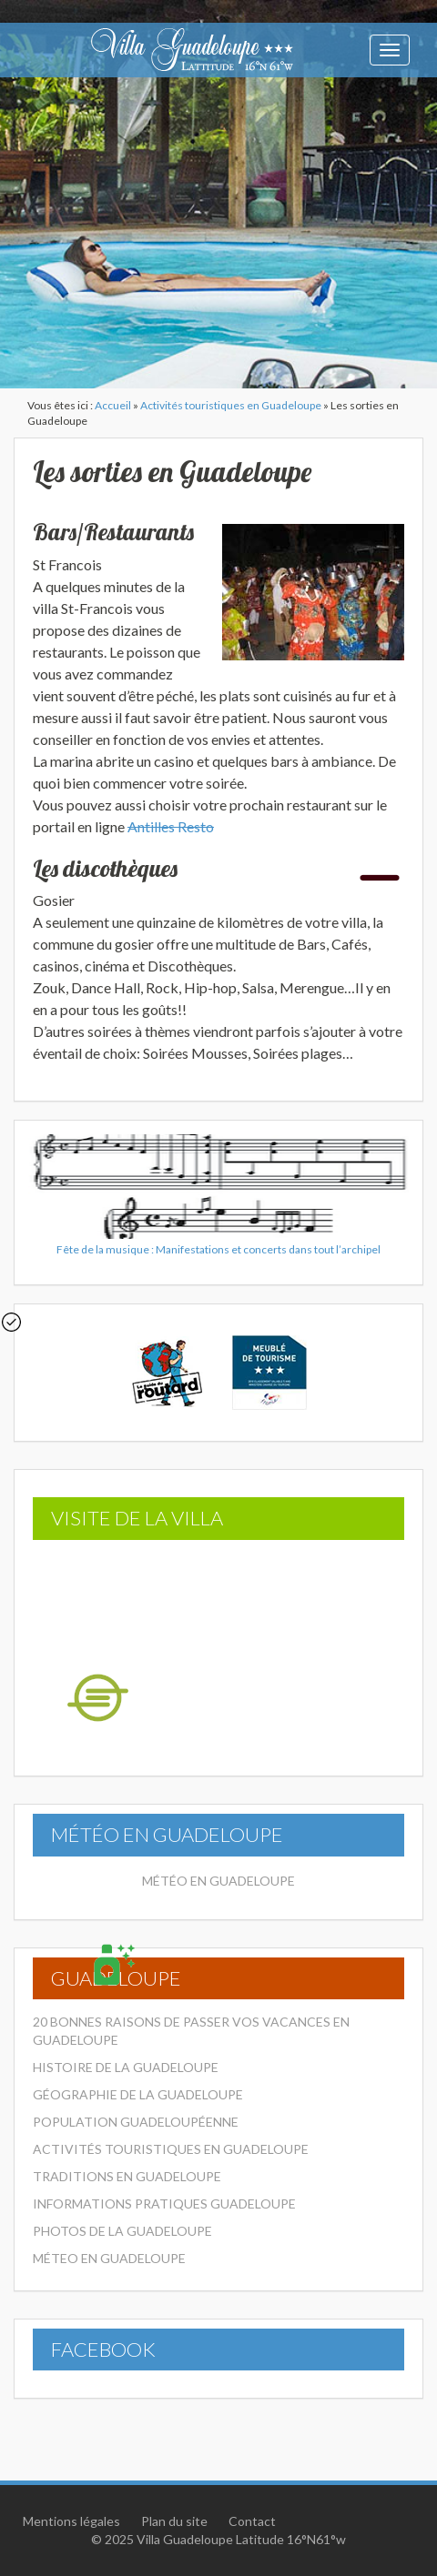 The image size is (437, 2576). What do you see at coordinates (97, 1697) in the screenshot?
I see `ioxhost web hosting service logo` at bounding box center [97, 1697].